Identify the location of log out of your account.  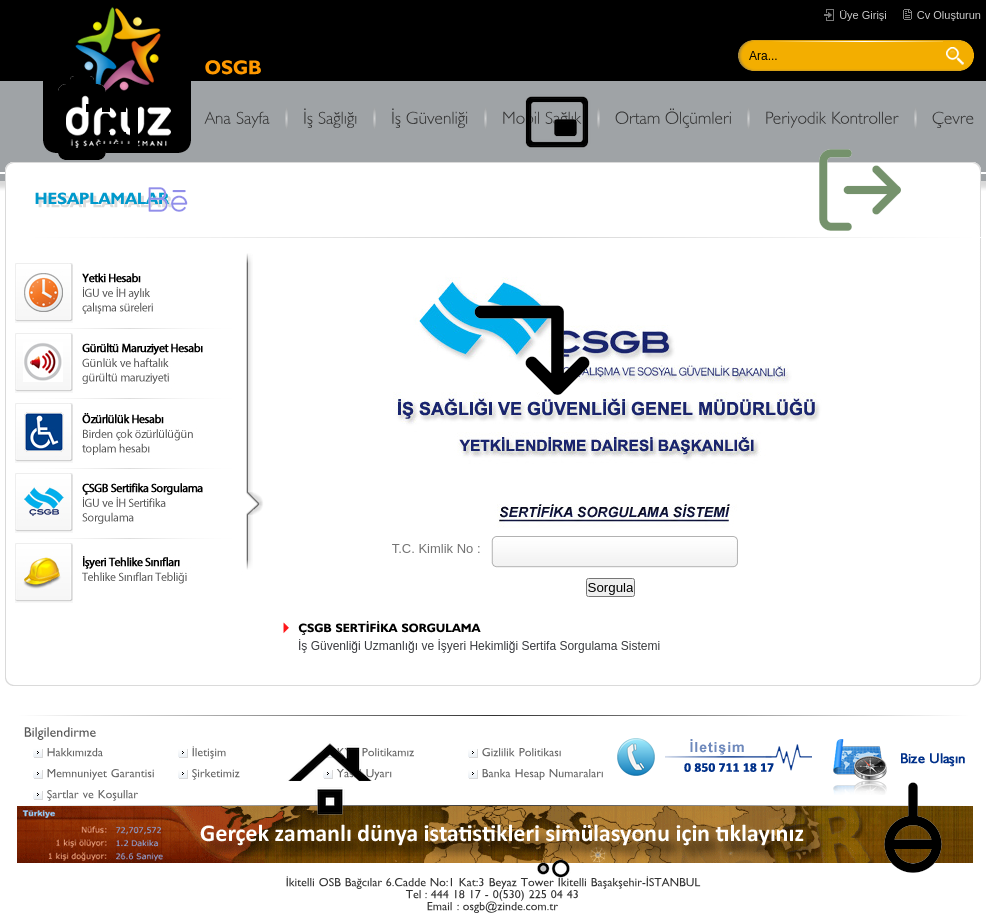
(860, 190).